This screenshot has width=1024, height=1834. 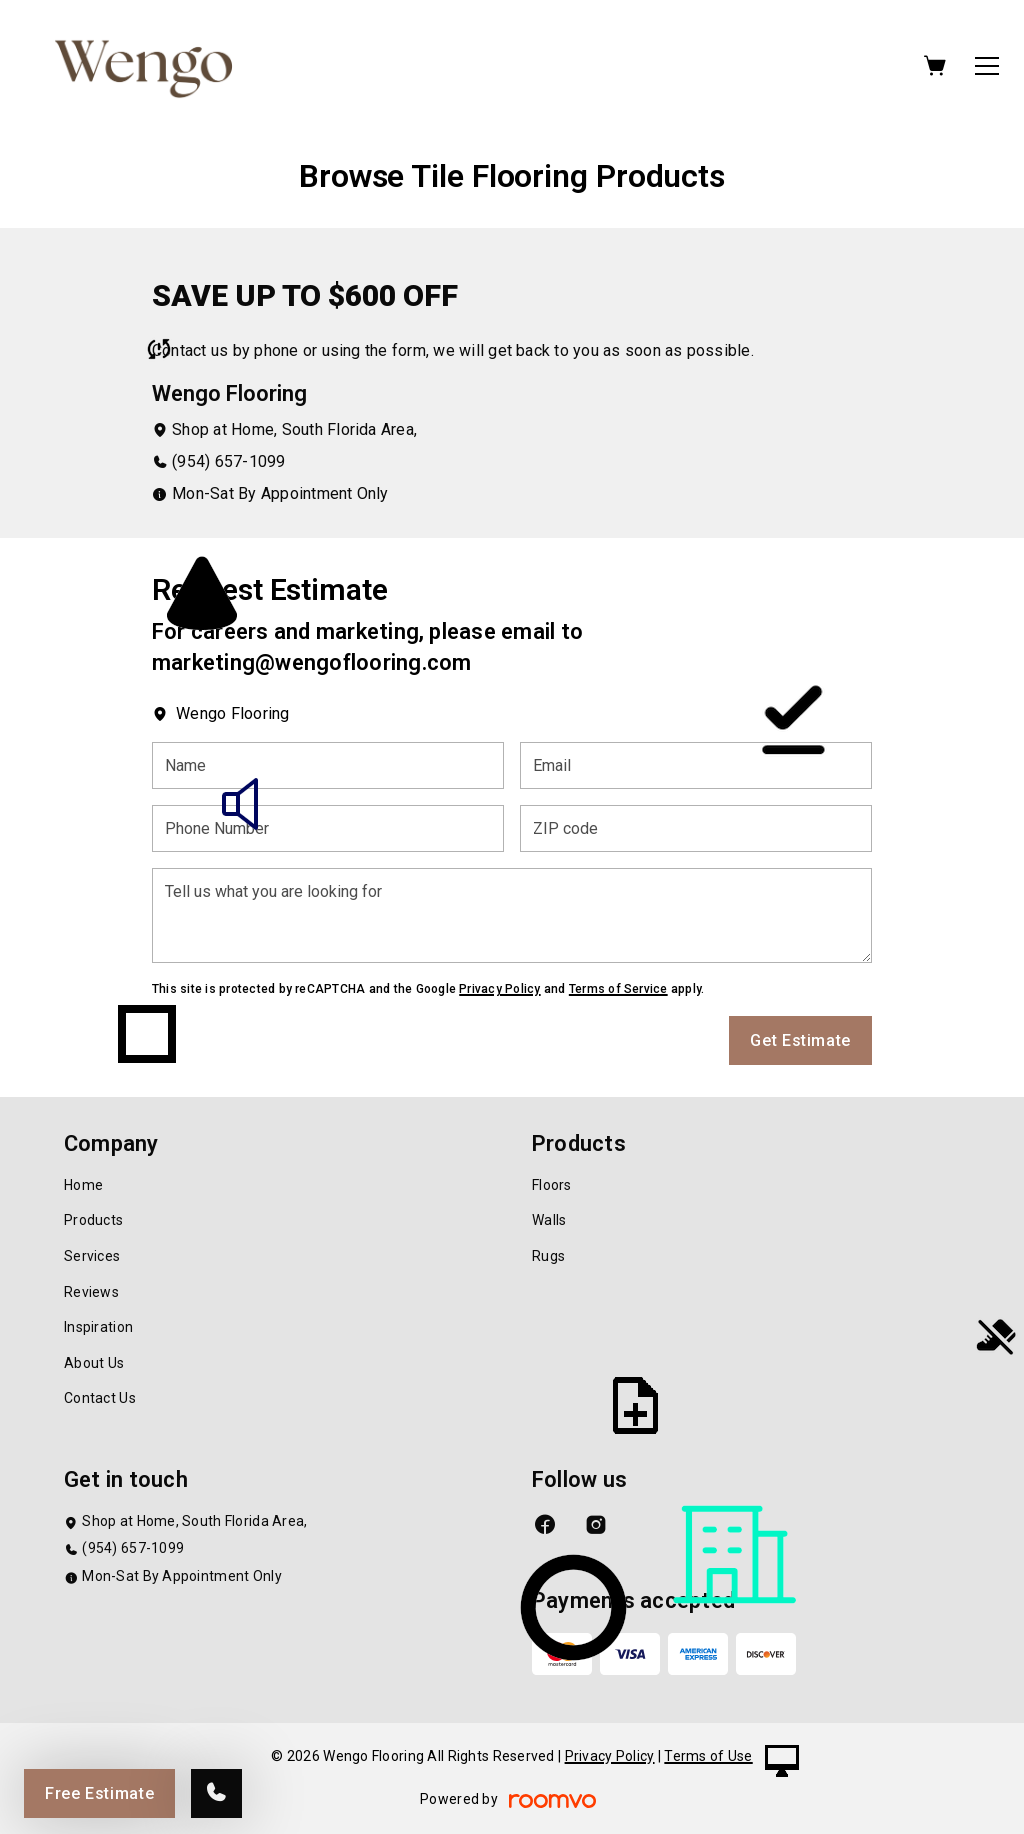 What do you see at coordinates (573, 1607) in the screenshot?
I see `represents an empty or unselected state` at bounding box center [573, 1607].